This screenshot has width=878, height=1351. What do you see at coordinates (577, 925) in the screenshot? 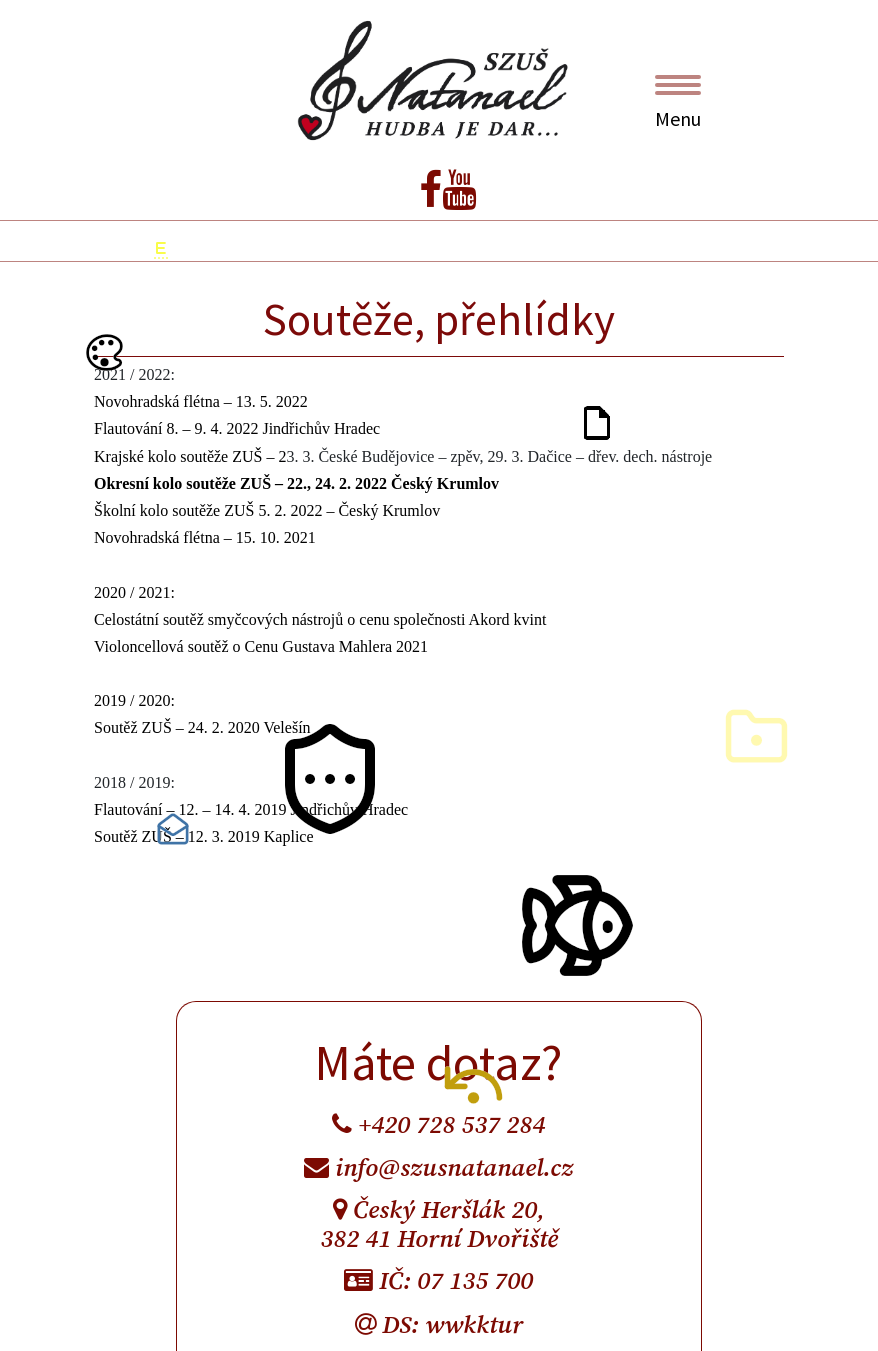
I see `access aquarium or fish-related features` at bounding box center [577, 925].